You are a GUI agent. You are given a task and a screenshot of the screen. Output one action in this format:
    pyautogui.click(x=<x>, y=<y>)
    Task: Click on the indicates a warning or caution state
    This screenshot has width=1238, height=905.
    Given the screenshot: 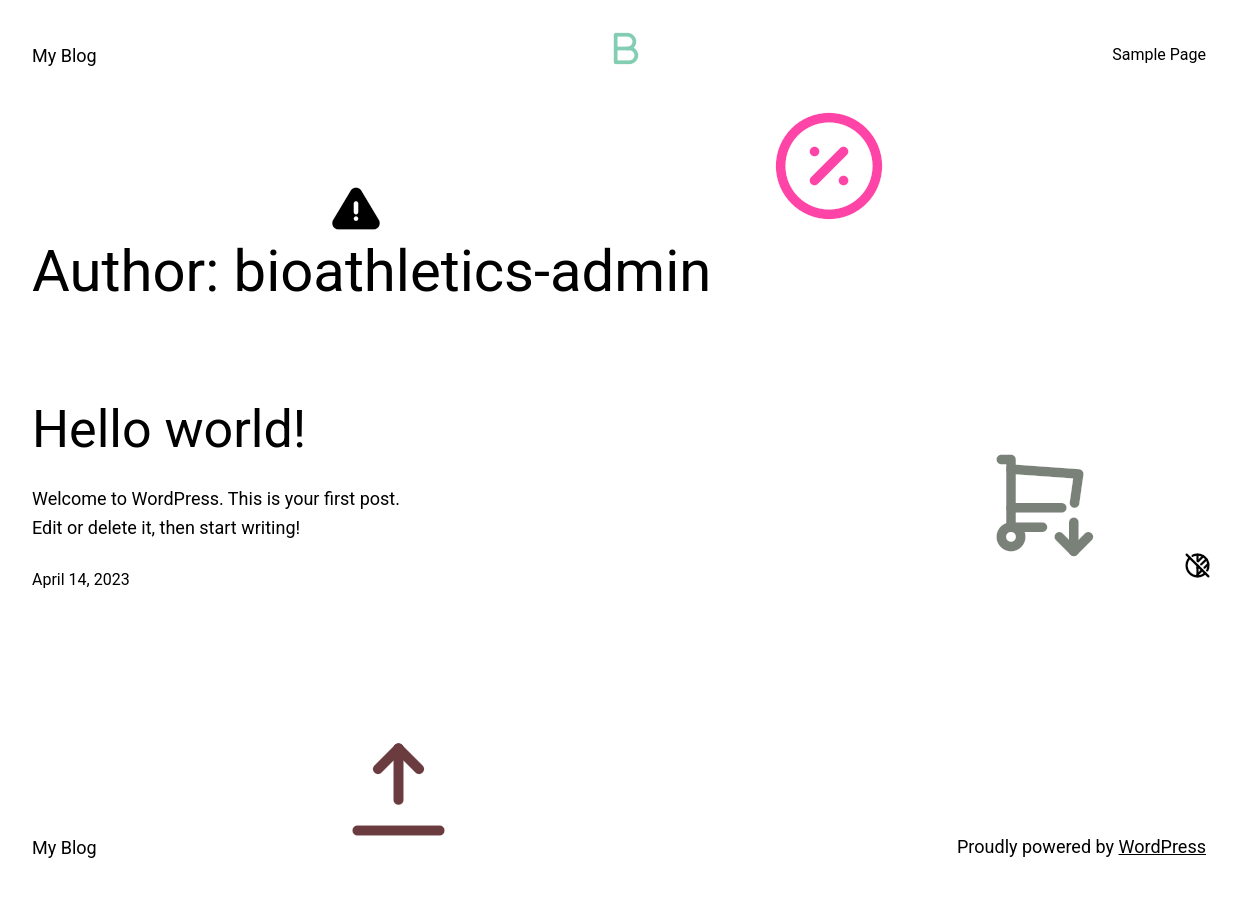 What is the action you would take?
    pyautogui.click(x=356, y=210)
    